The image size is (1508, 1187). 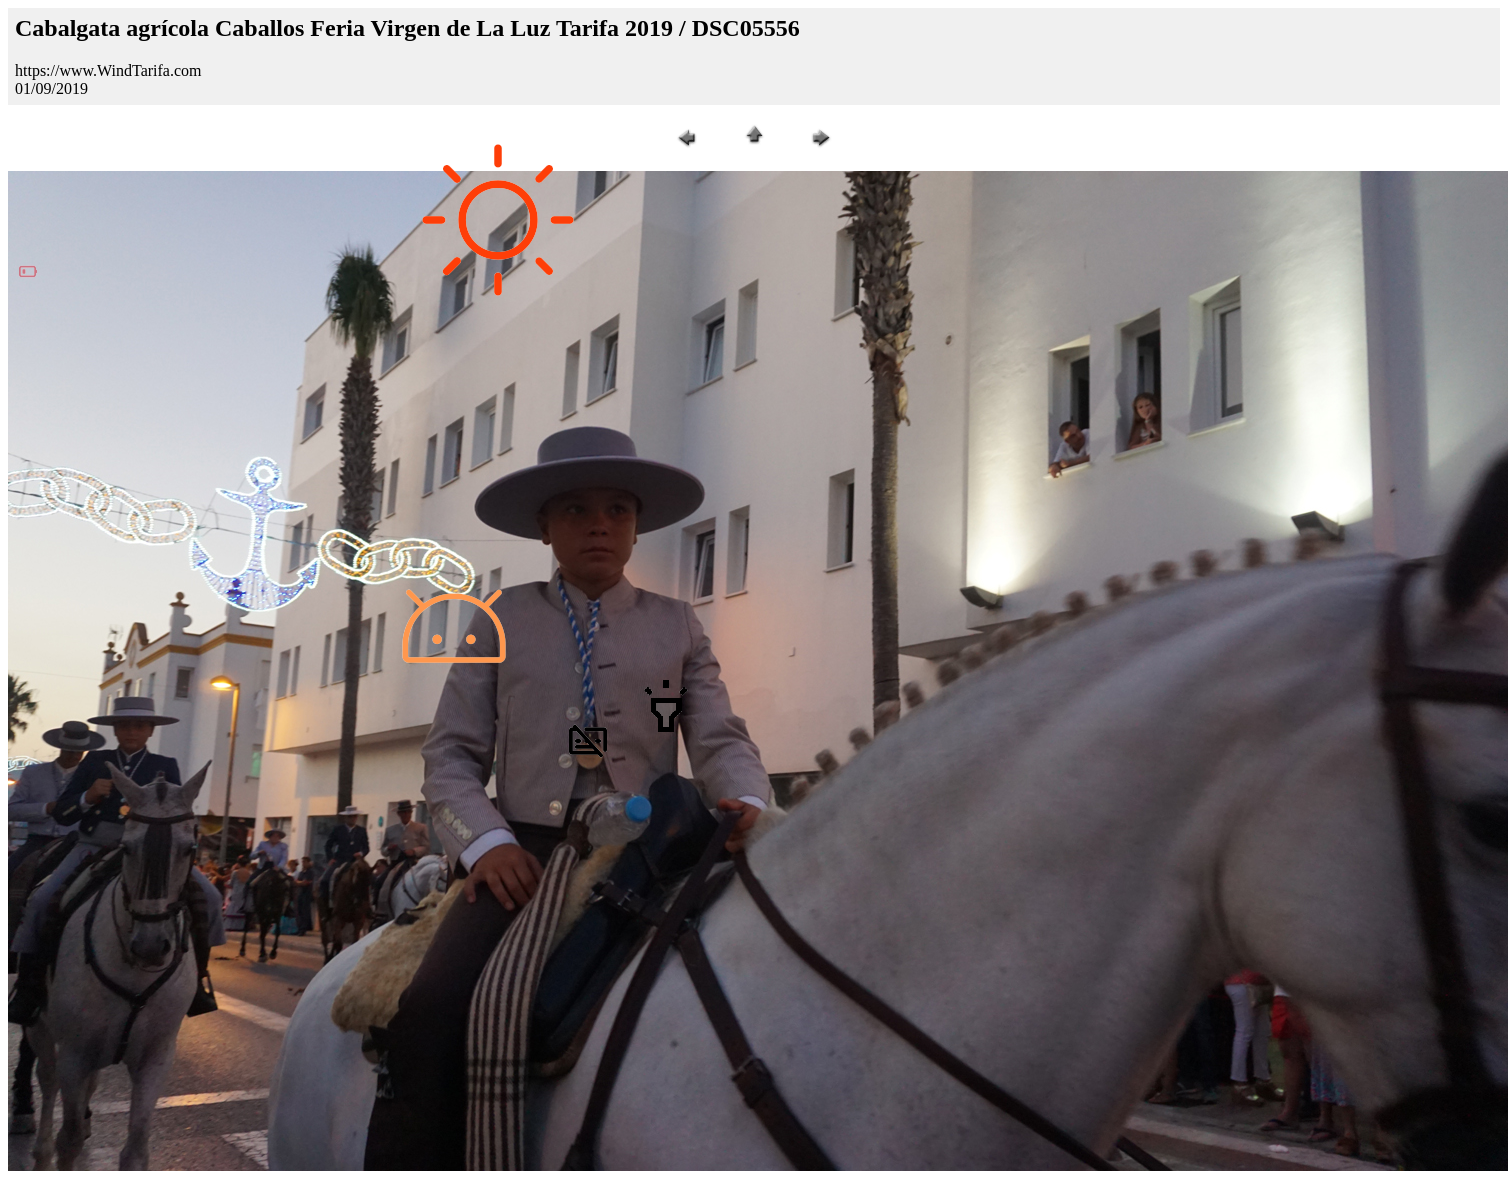 What do you see at coordinates (588, 741) in the screenshot?
I see `disable subtitles or closed captions` at bounding box center [588, 741].